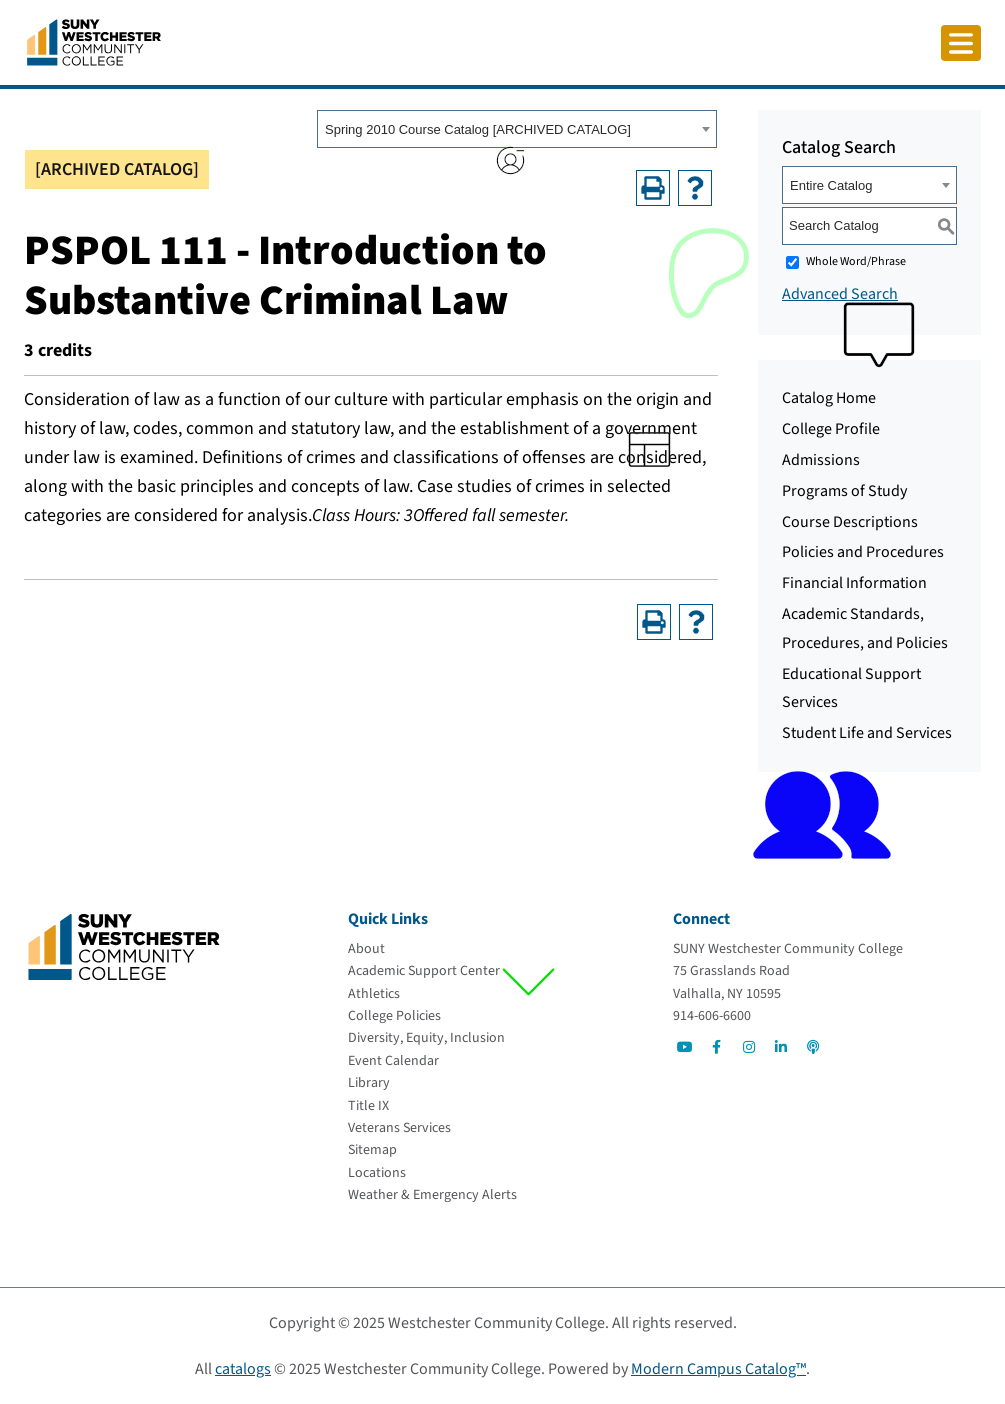 This screenshot has width=1005, height=1404. Describe the element at coordinates (649, 449) in the screenshot. I see `change page layout options` at that location.